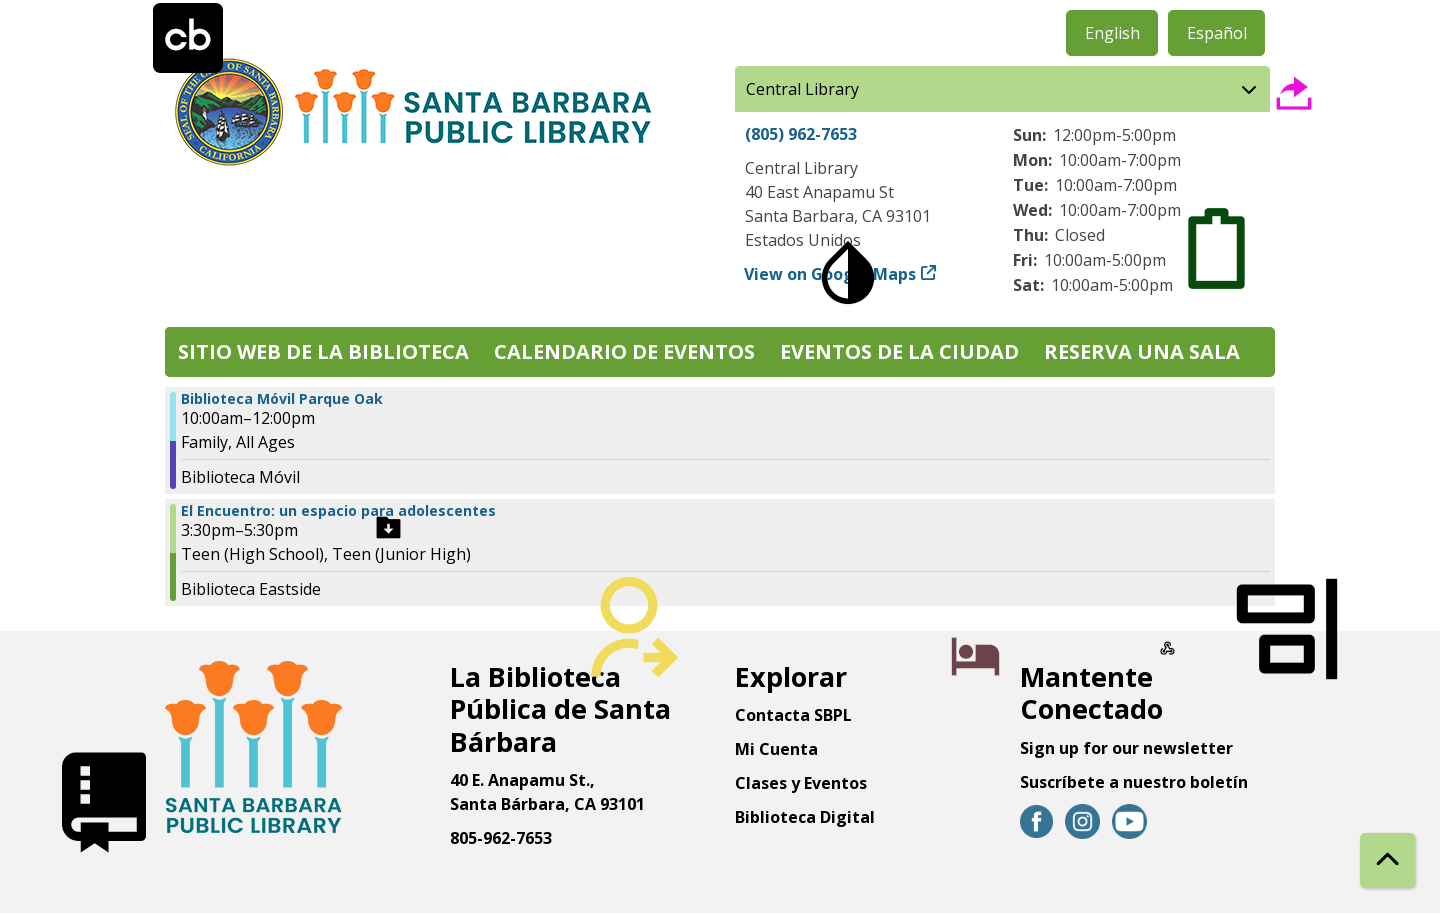  What do you see at coordinates (1287, 629) in the screenshot?
I see `align selected items to the right edge` at bounding box center [1287, 629].